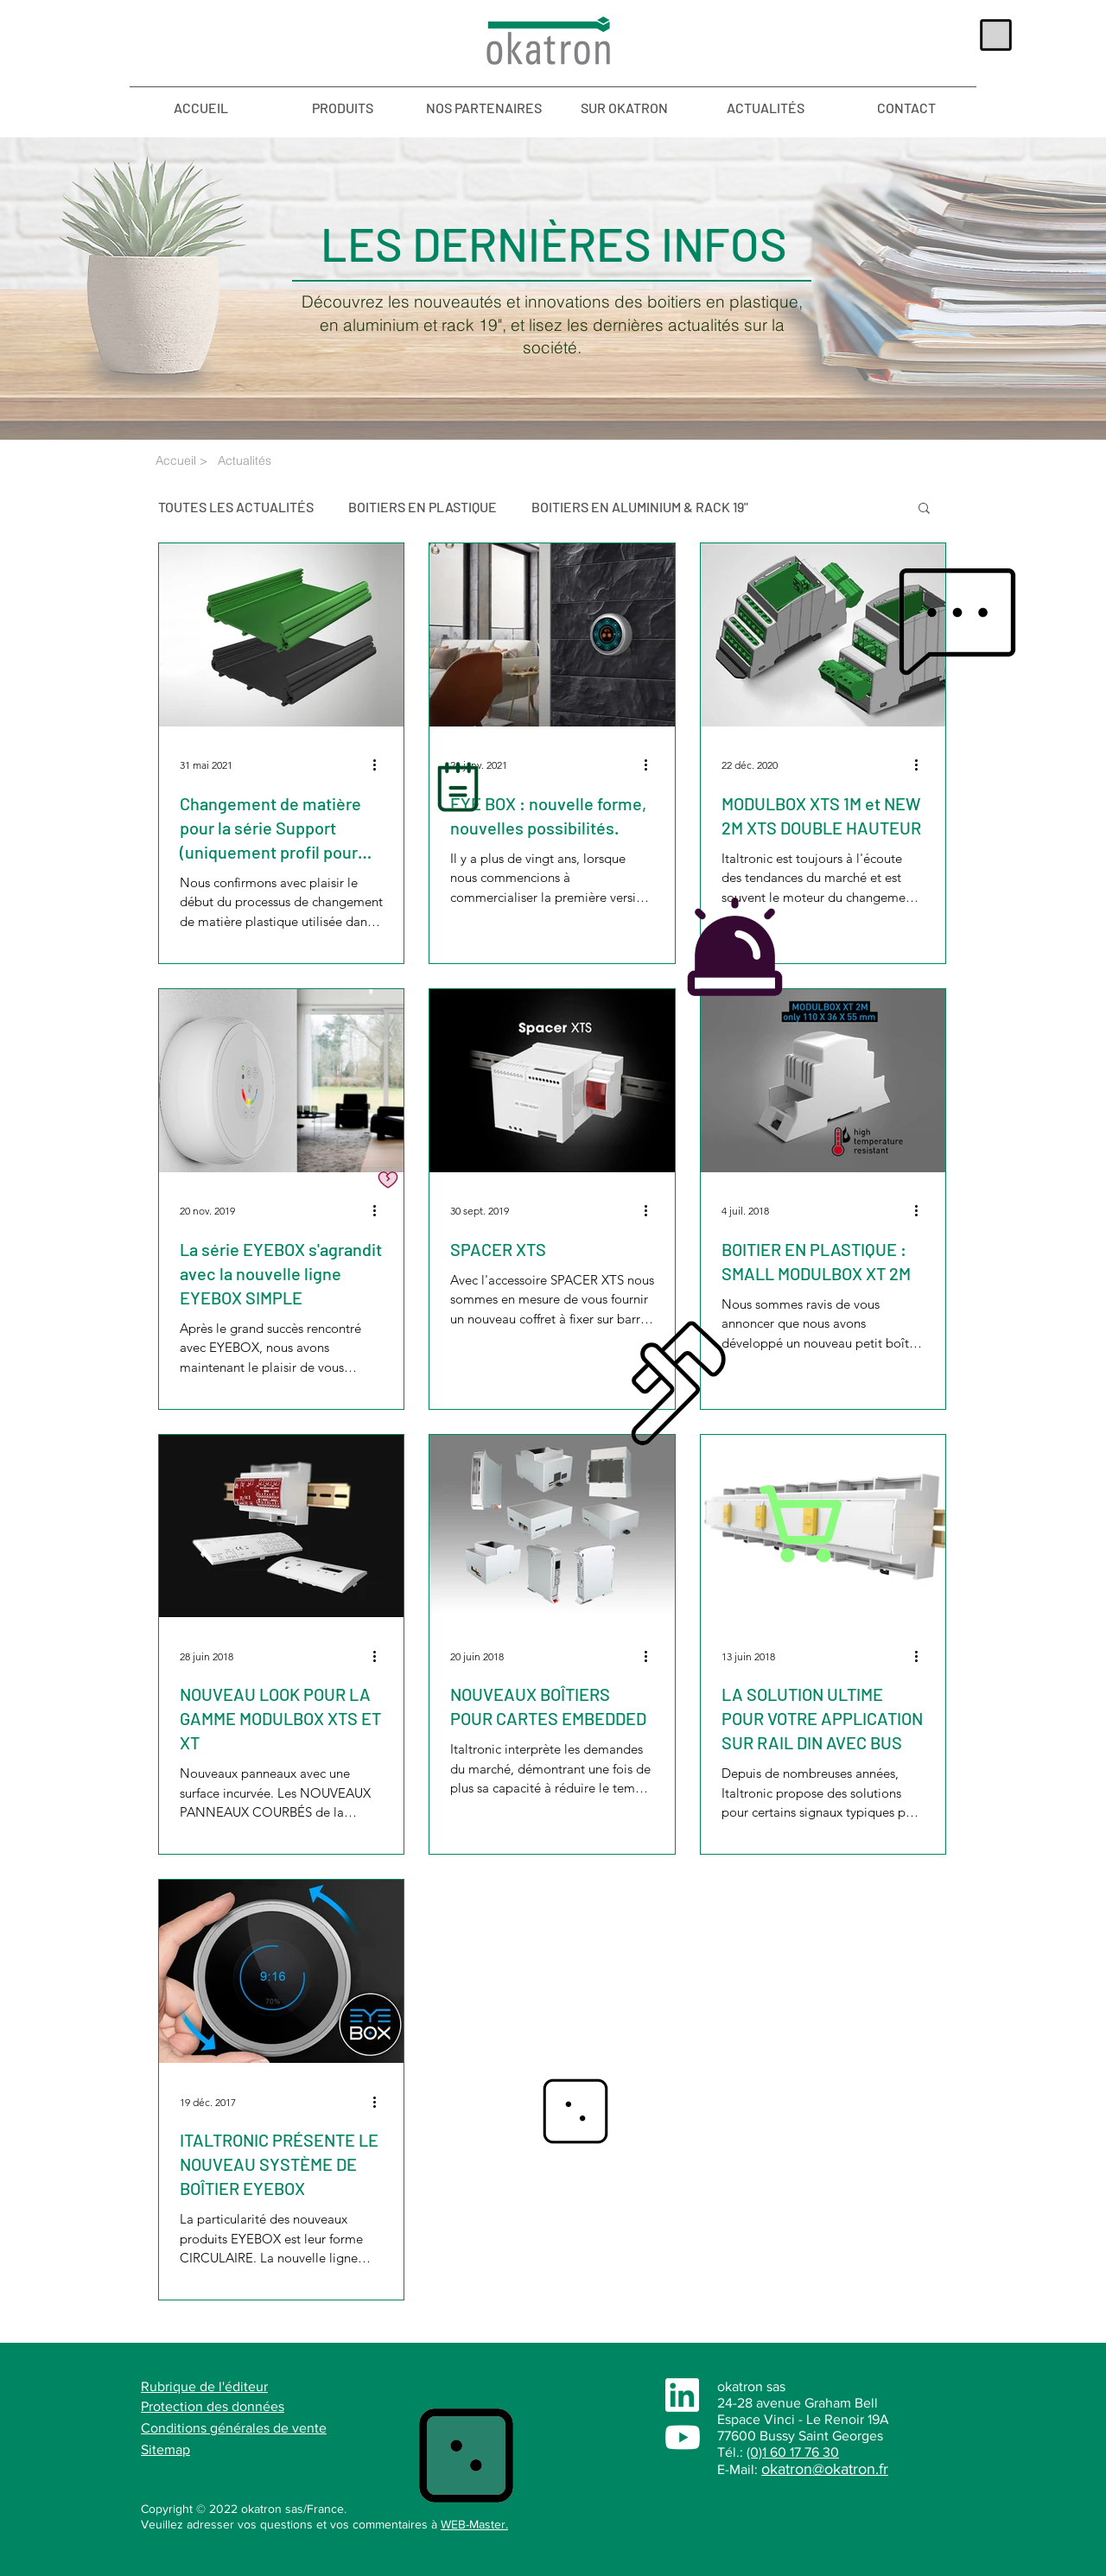 This screenshot has height=2576, width=1106. Describe the element at coordinates (734, 955) in the screenshot. I see `indicates an active alert or emergency notification` at that location.